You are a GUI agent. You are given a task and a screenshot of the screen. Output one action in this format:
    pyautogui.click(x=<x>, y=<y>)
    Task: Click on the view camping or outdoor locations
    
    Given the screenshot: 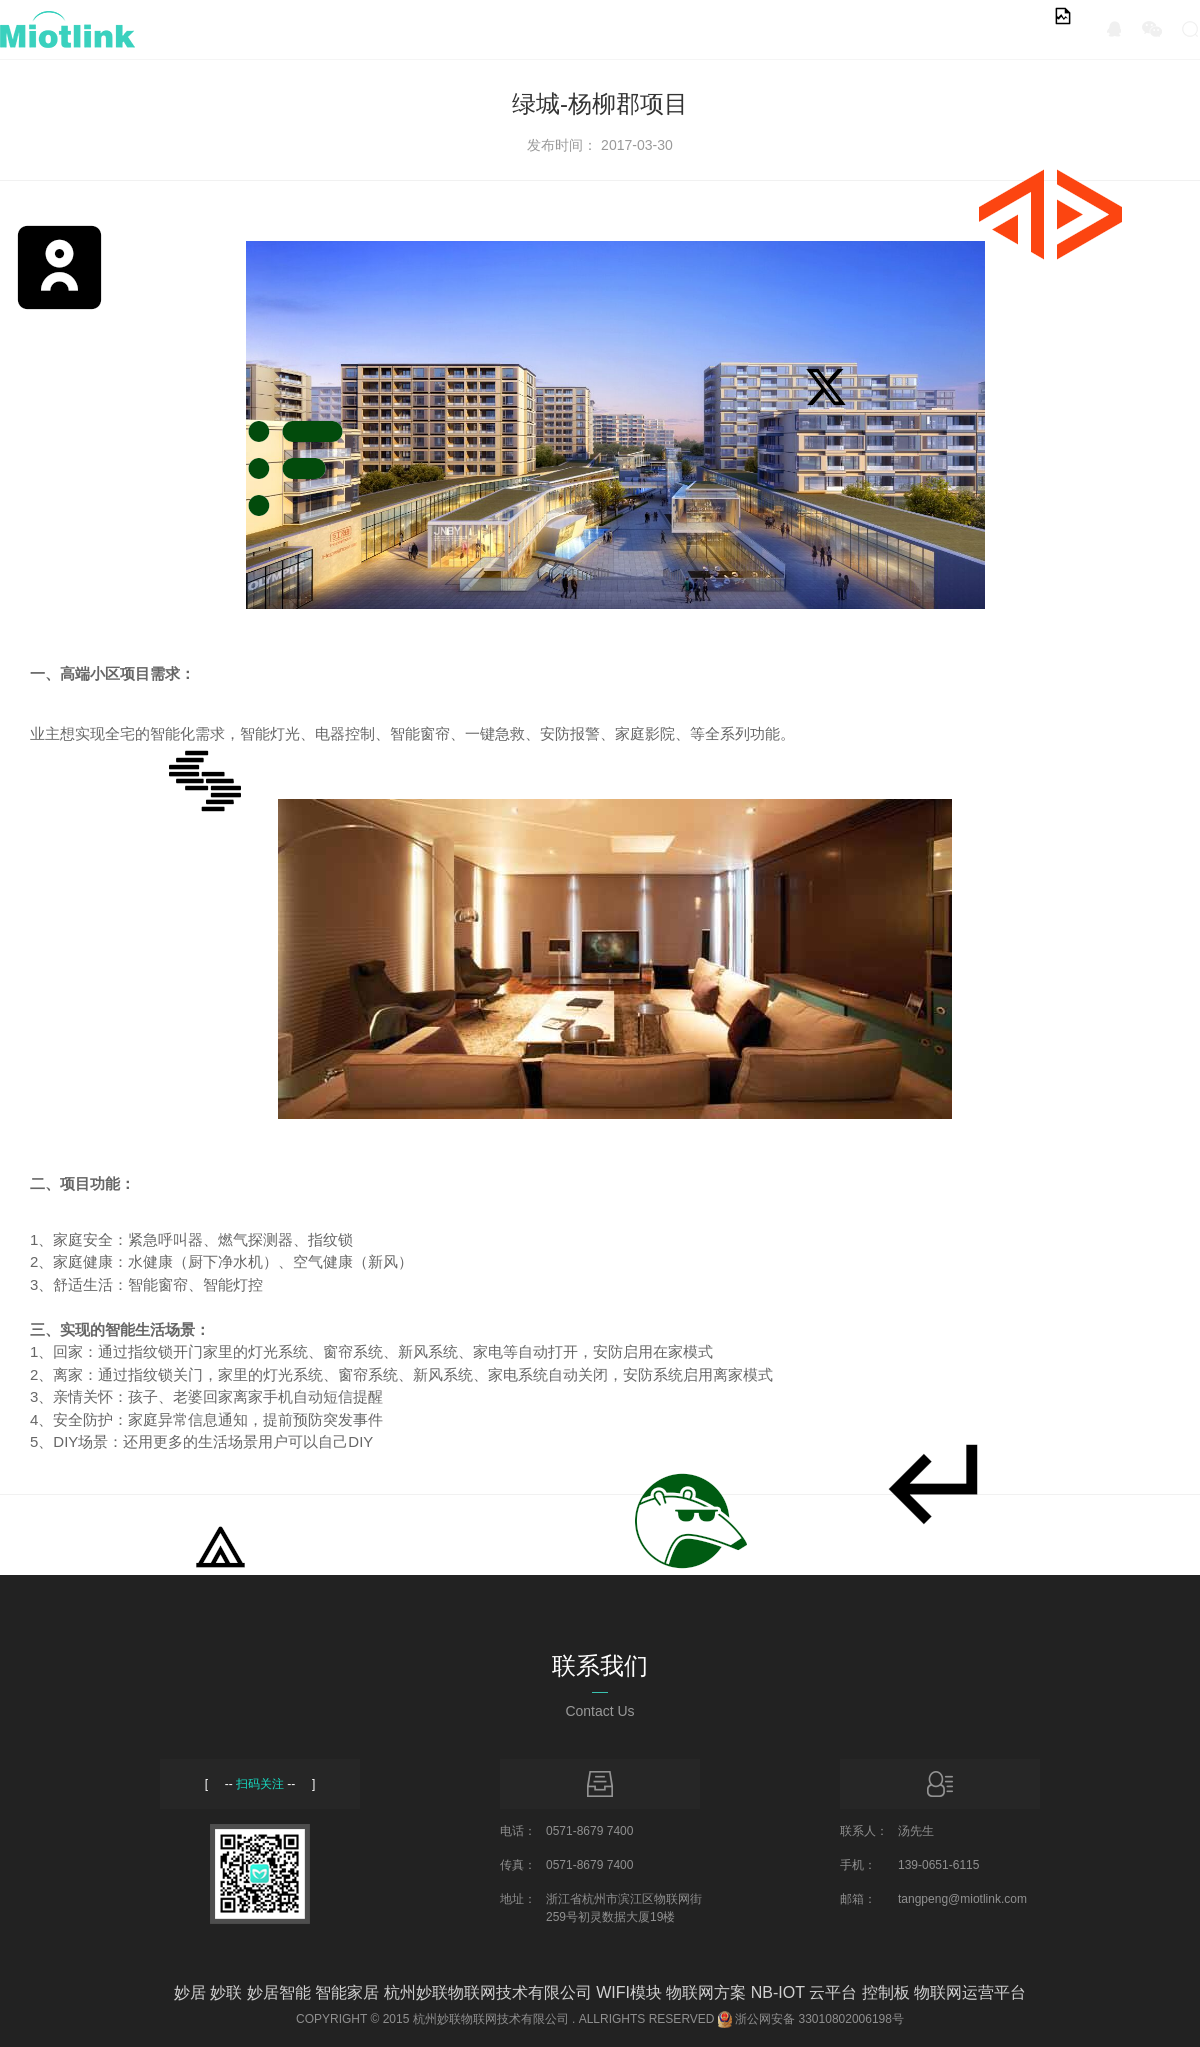 What is the action you would take?
    pyautogui.click(x=220, y=1547)
    